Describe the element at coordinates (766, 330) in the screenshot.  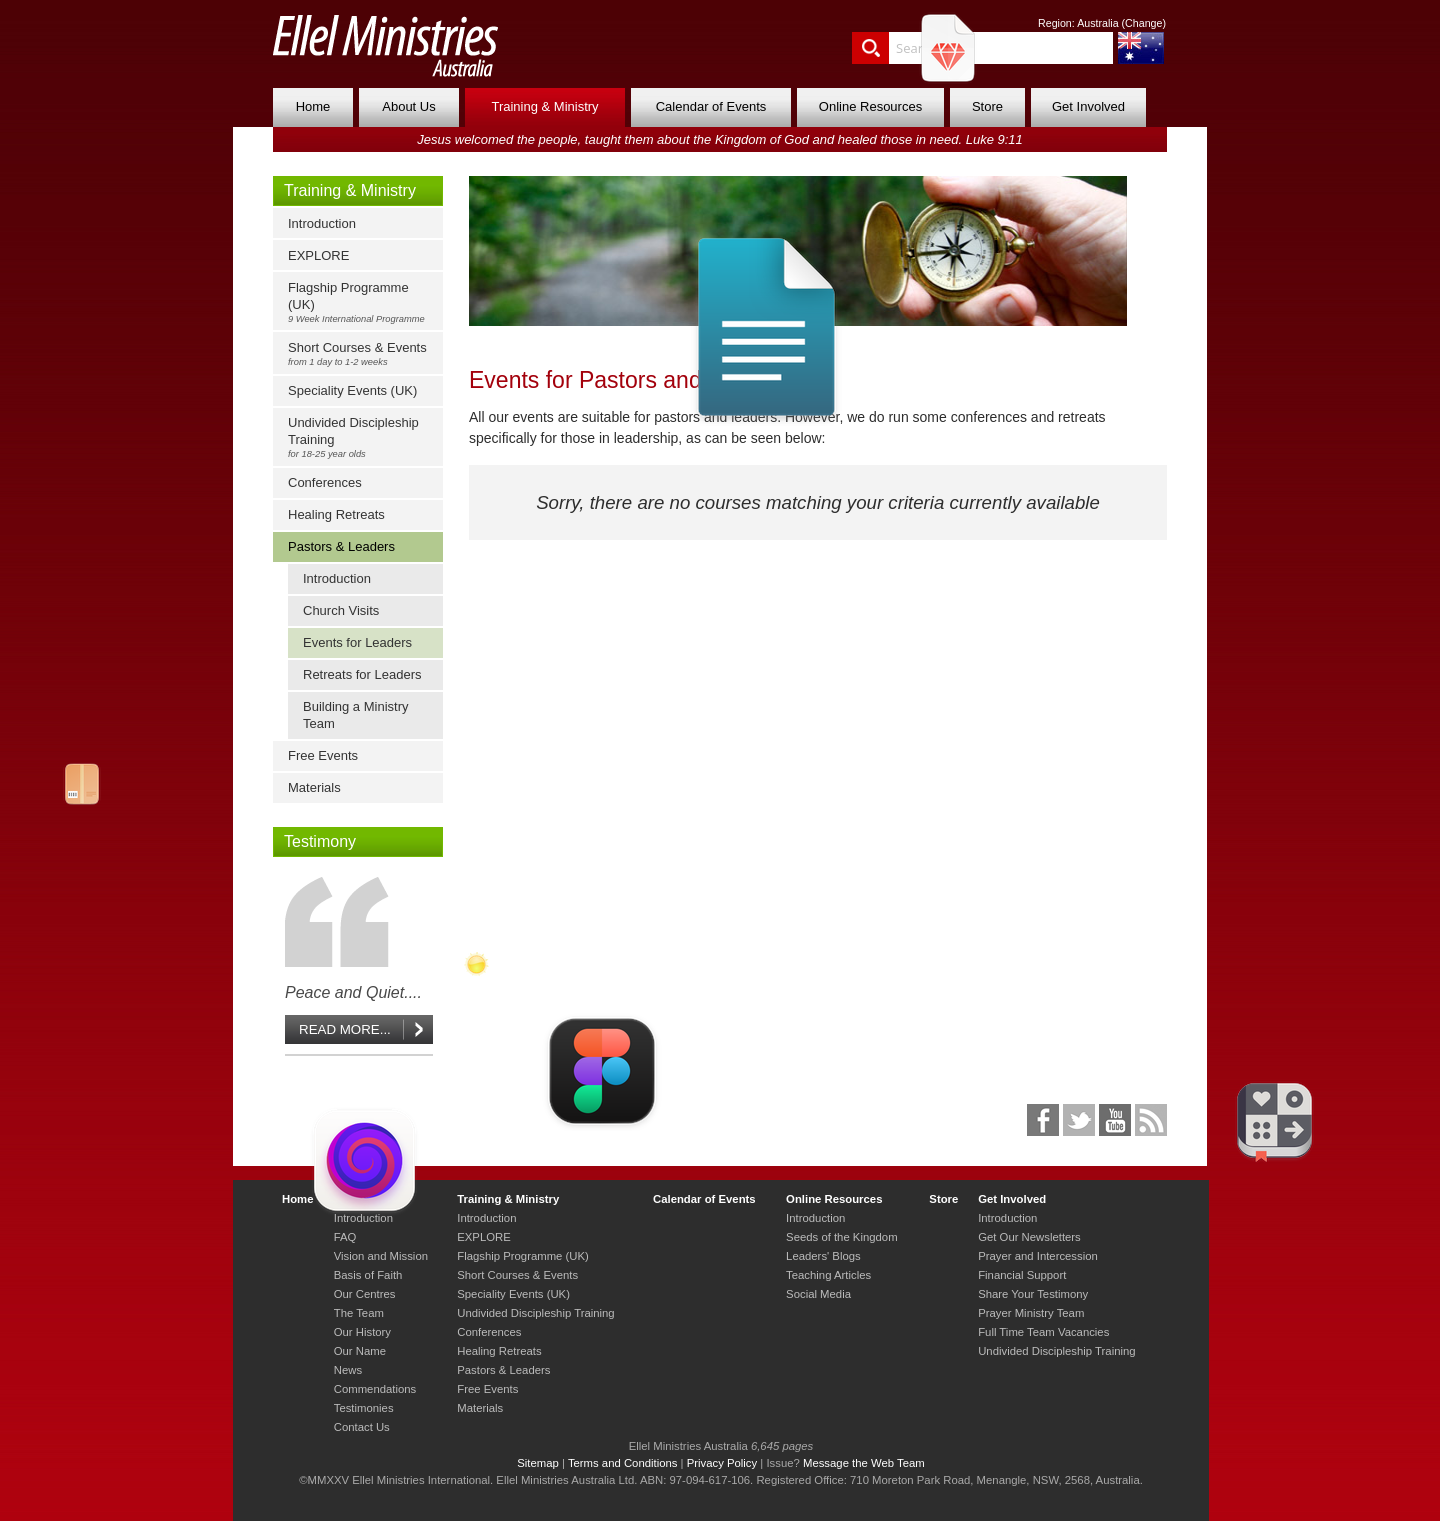
I see `opendocument text template file` at that location.